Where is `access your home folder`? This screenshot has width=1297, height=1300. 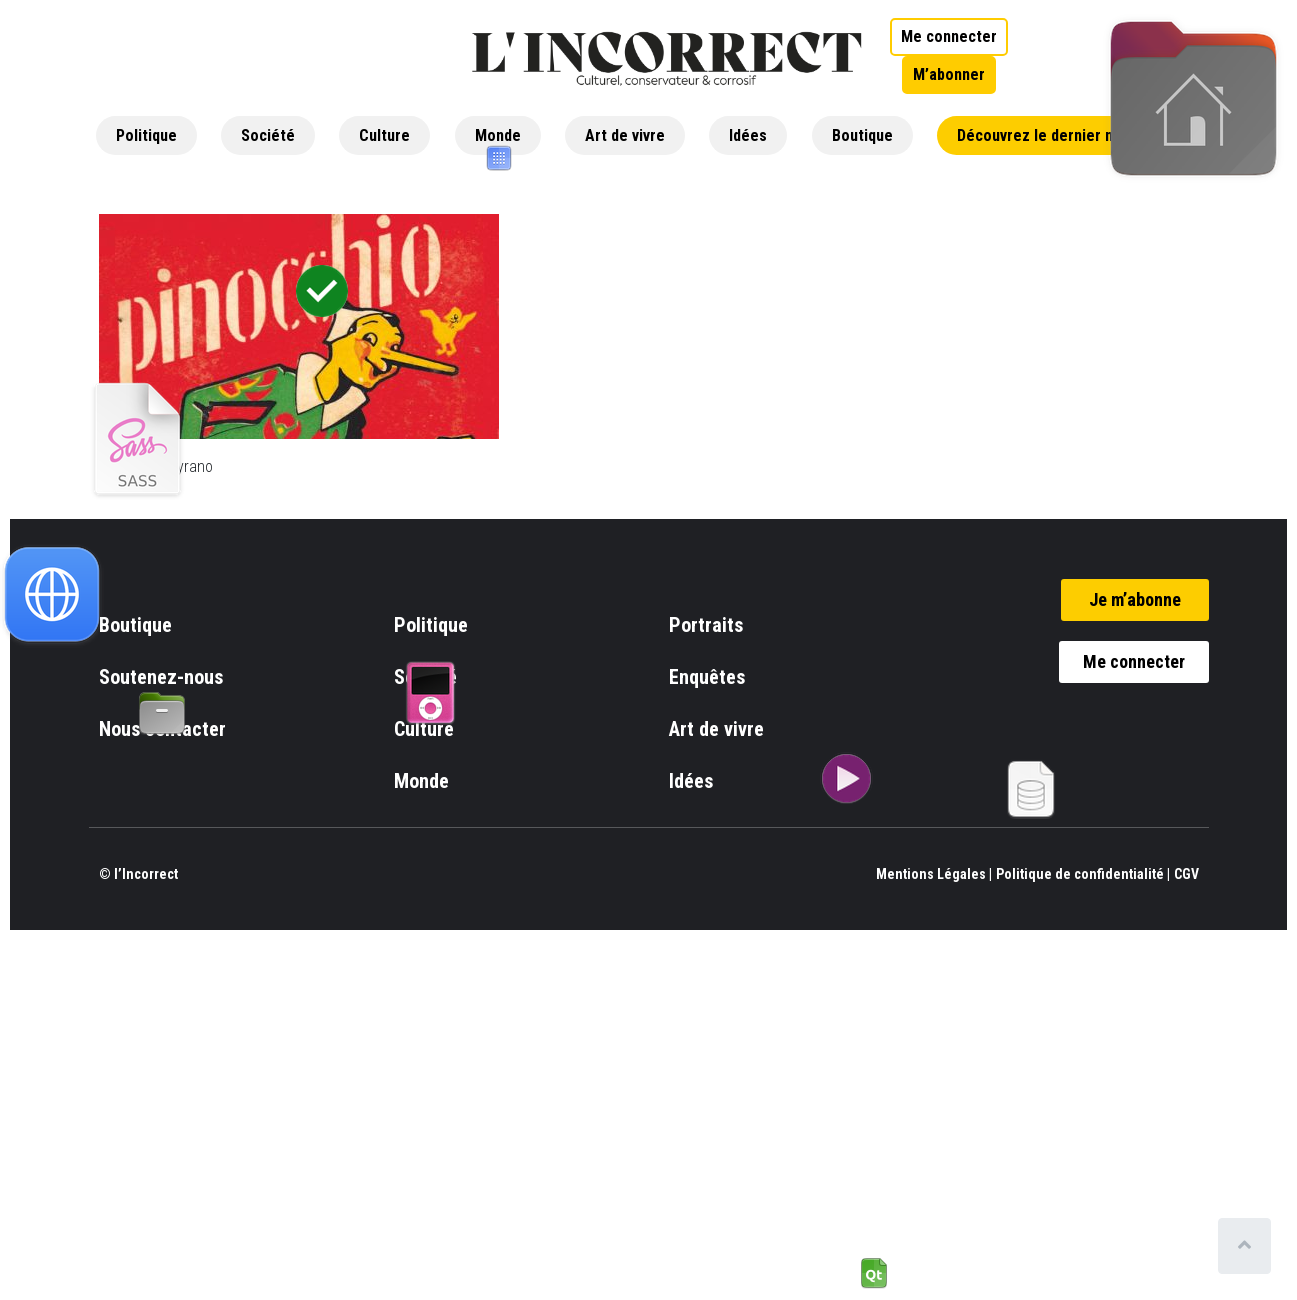 access your home folder is located at coordinates (1193, 98).